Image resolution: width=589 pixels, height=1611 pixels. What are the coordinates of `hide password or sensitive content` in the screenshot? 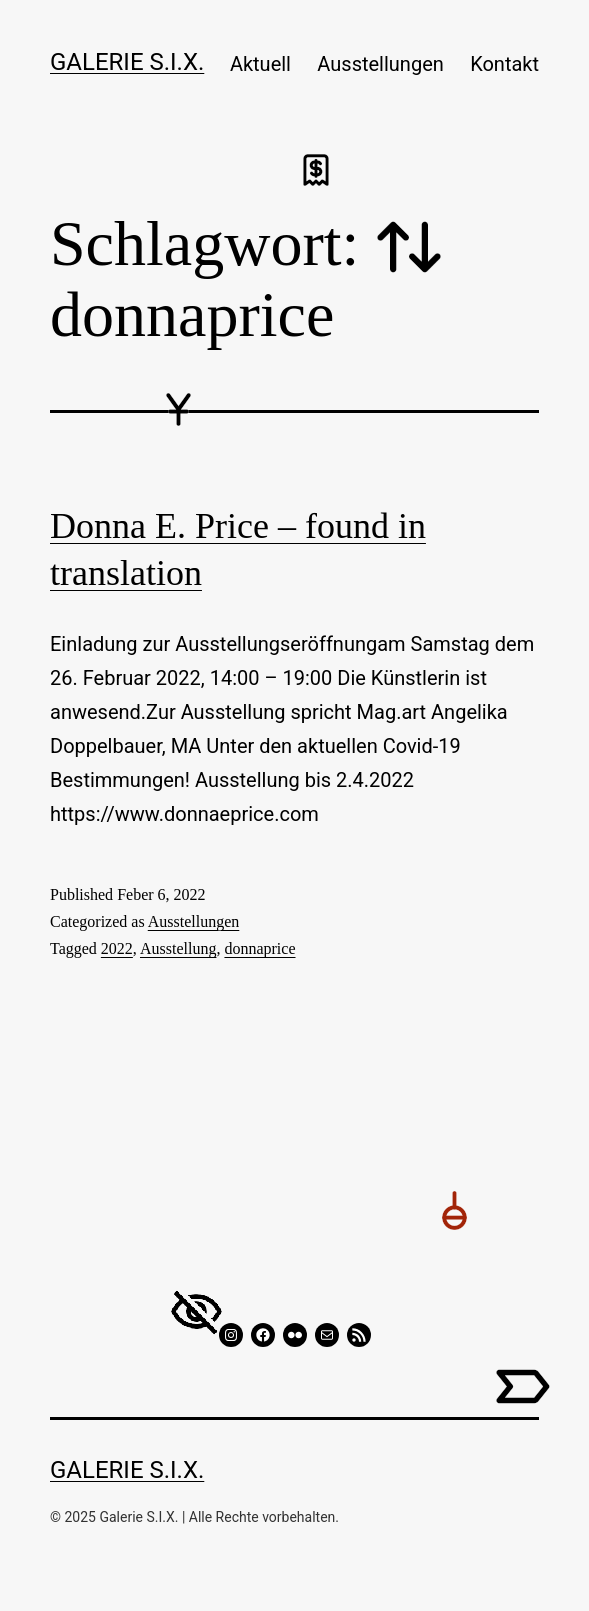 It's located at (196, 1312).